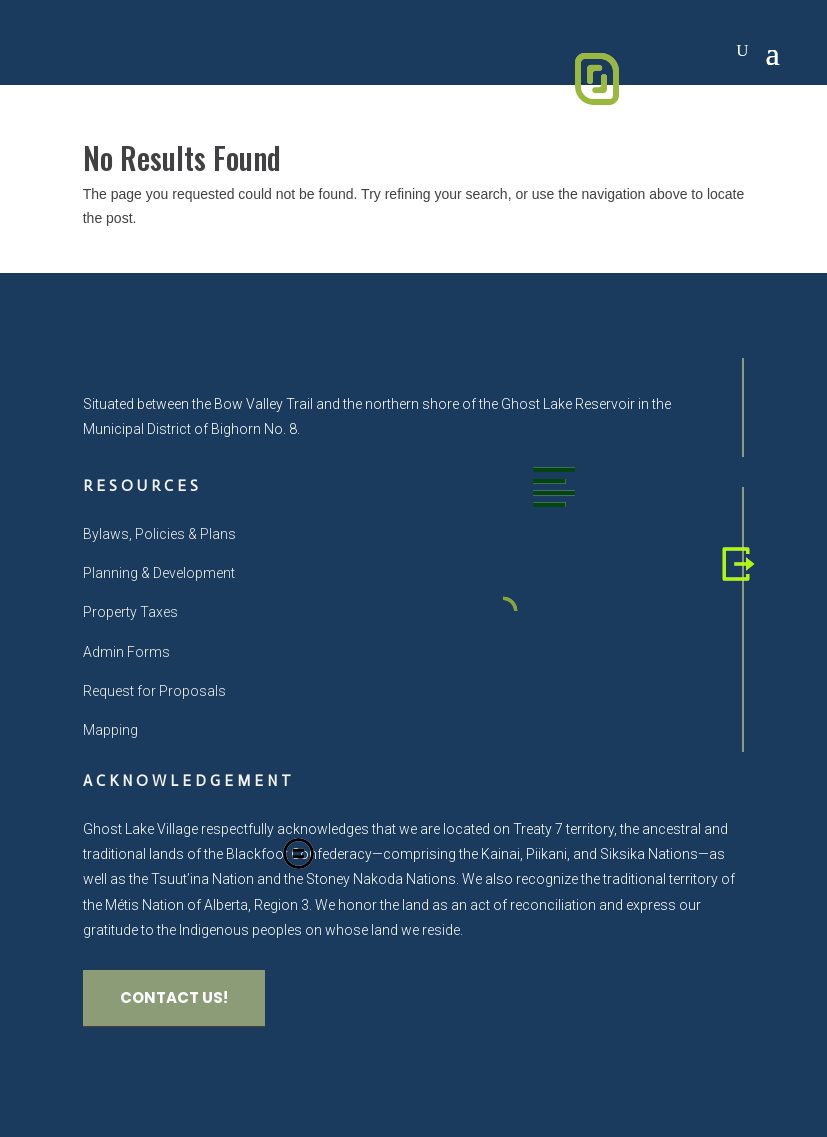  What do you see at coordinates (597, 79) in the screenshot?
I see `Scaleway cloud services logo` at bounding box center [597, 79].